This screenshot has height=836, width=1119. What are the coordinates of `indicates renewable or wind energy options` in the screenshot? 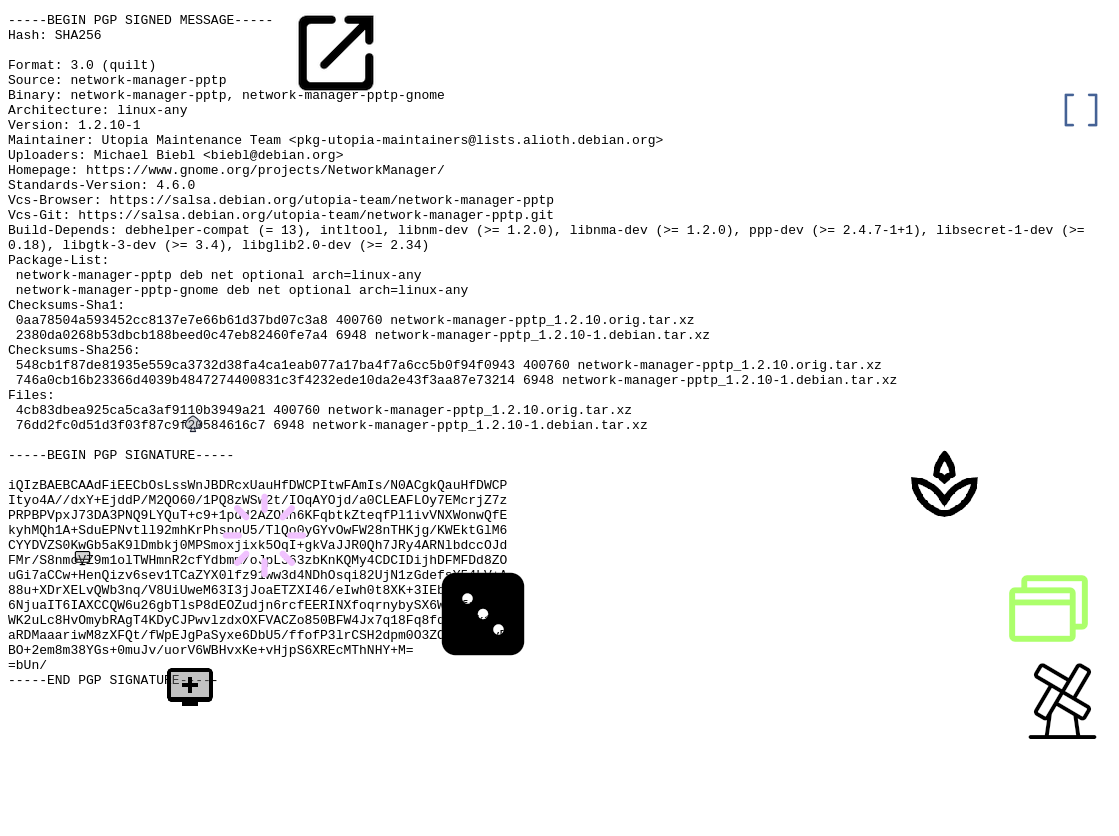 It's located at (1062, 702).